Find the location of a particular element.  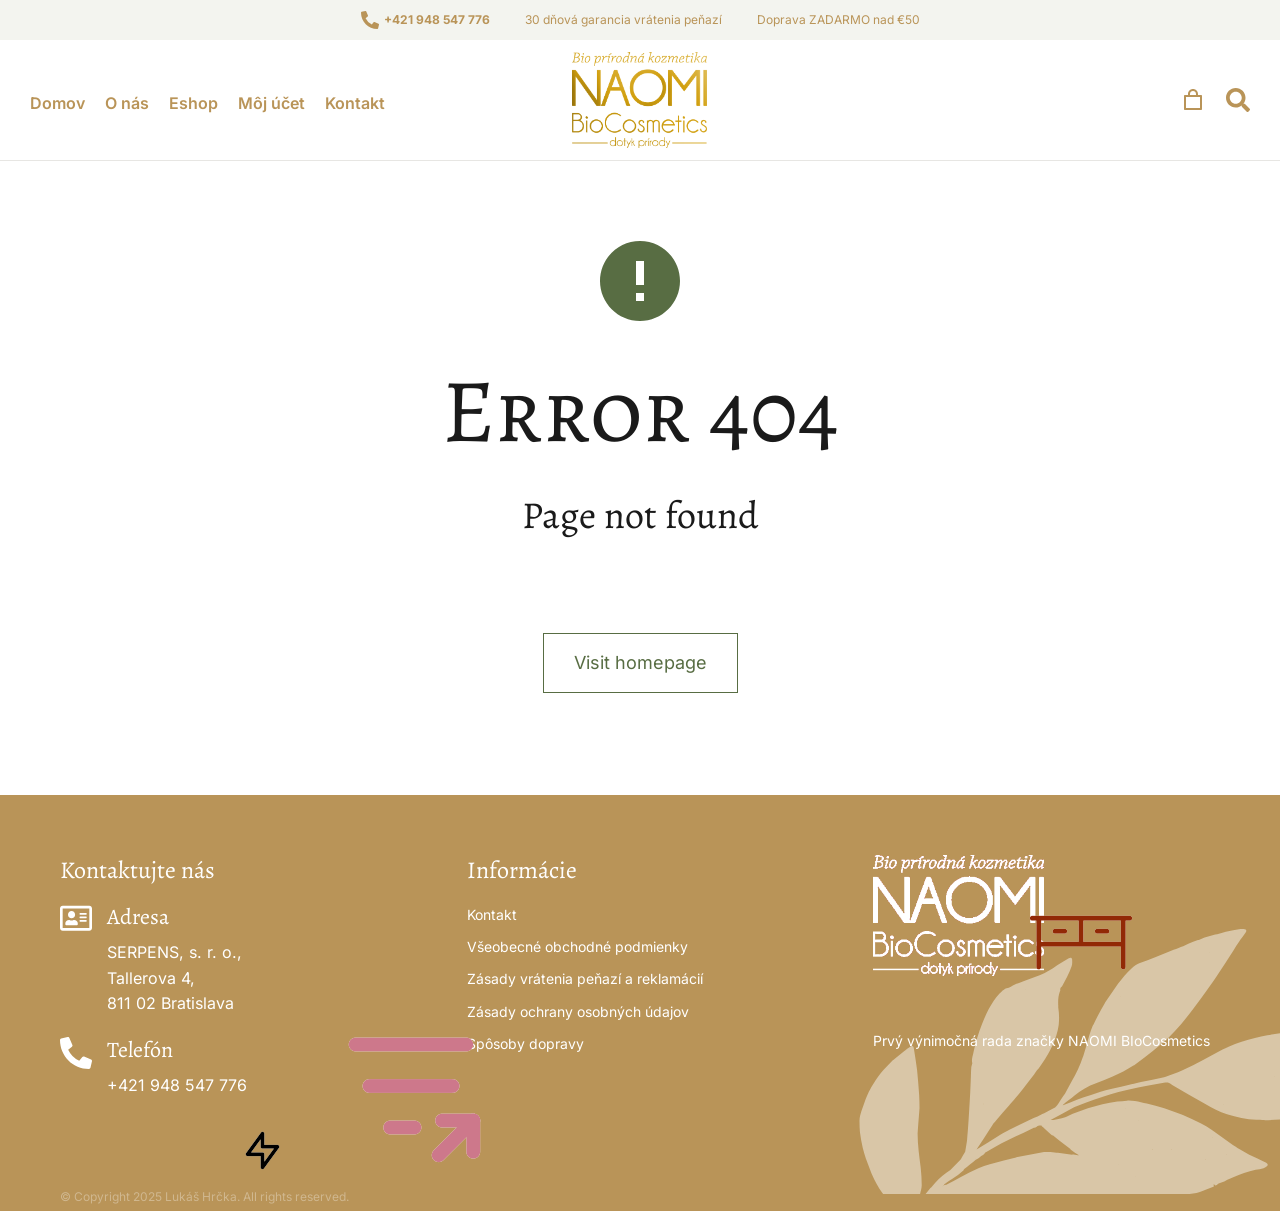

supabase logo - open source database platform is located at coordinates (262, 1150).